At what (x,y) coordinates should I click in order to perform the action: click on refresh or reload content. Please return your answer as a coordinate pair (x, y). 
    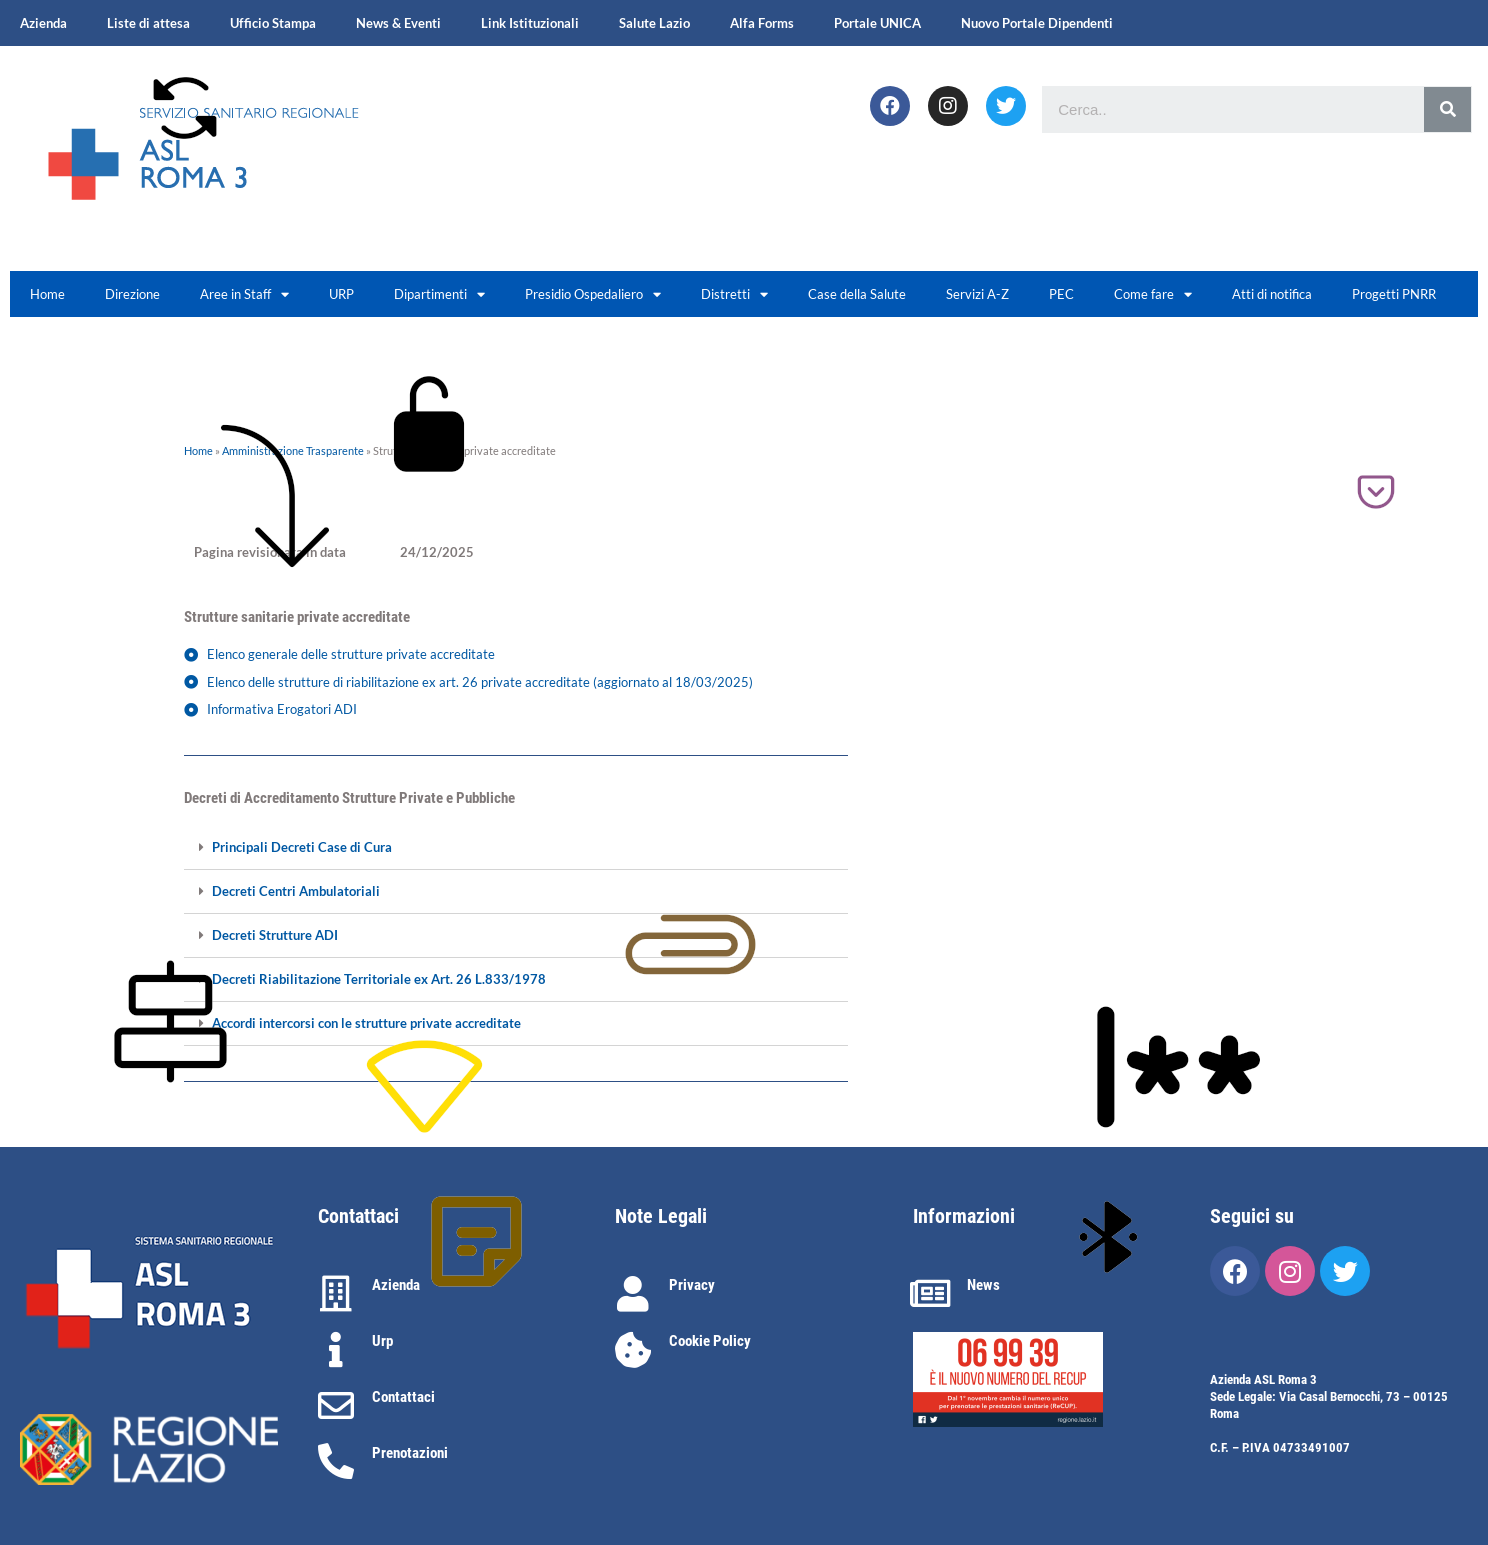
    Looking at the image, I should click on (185, 108).